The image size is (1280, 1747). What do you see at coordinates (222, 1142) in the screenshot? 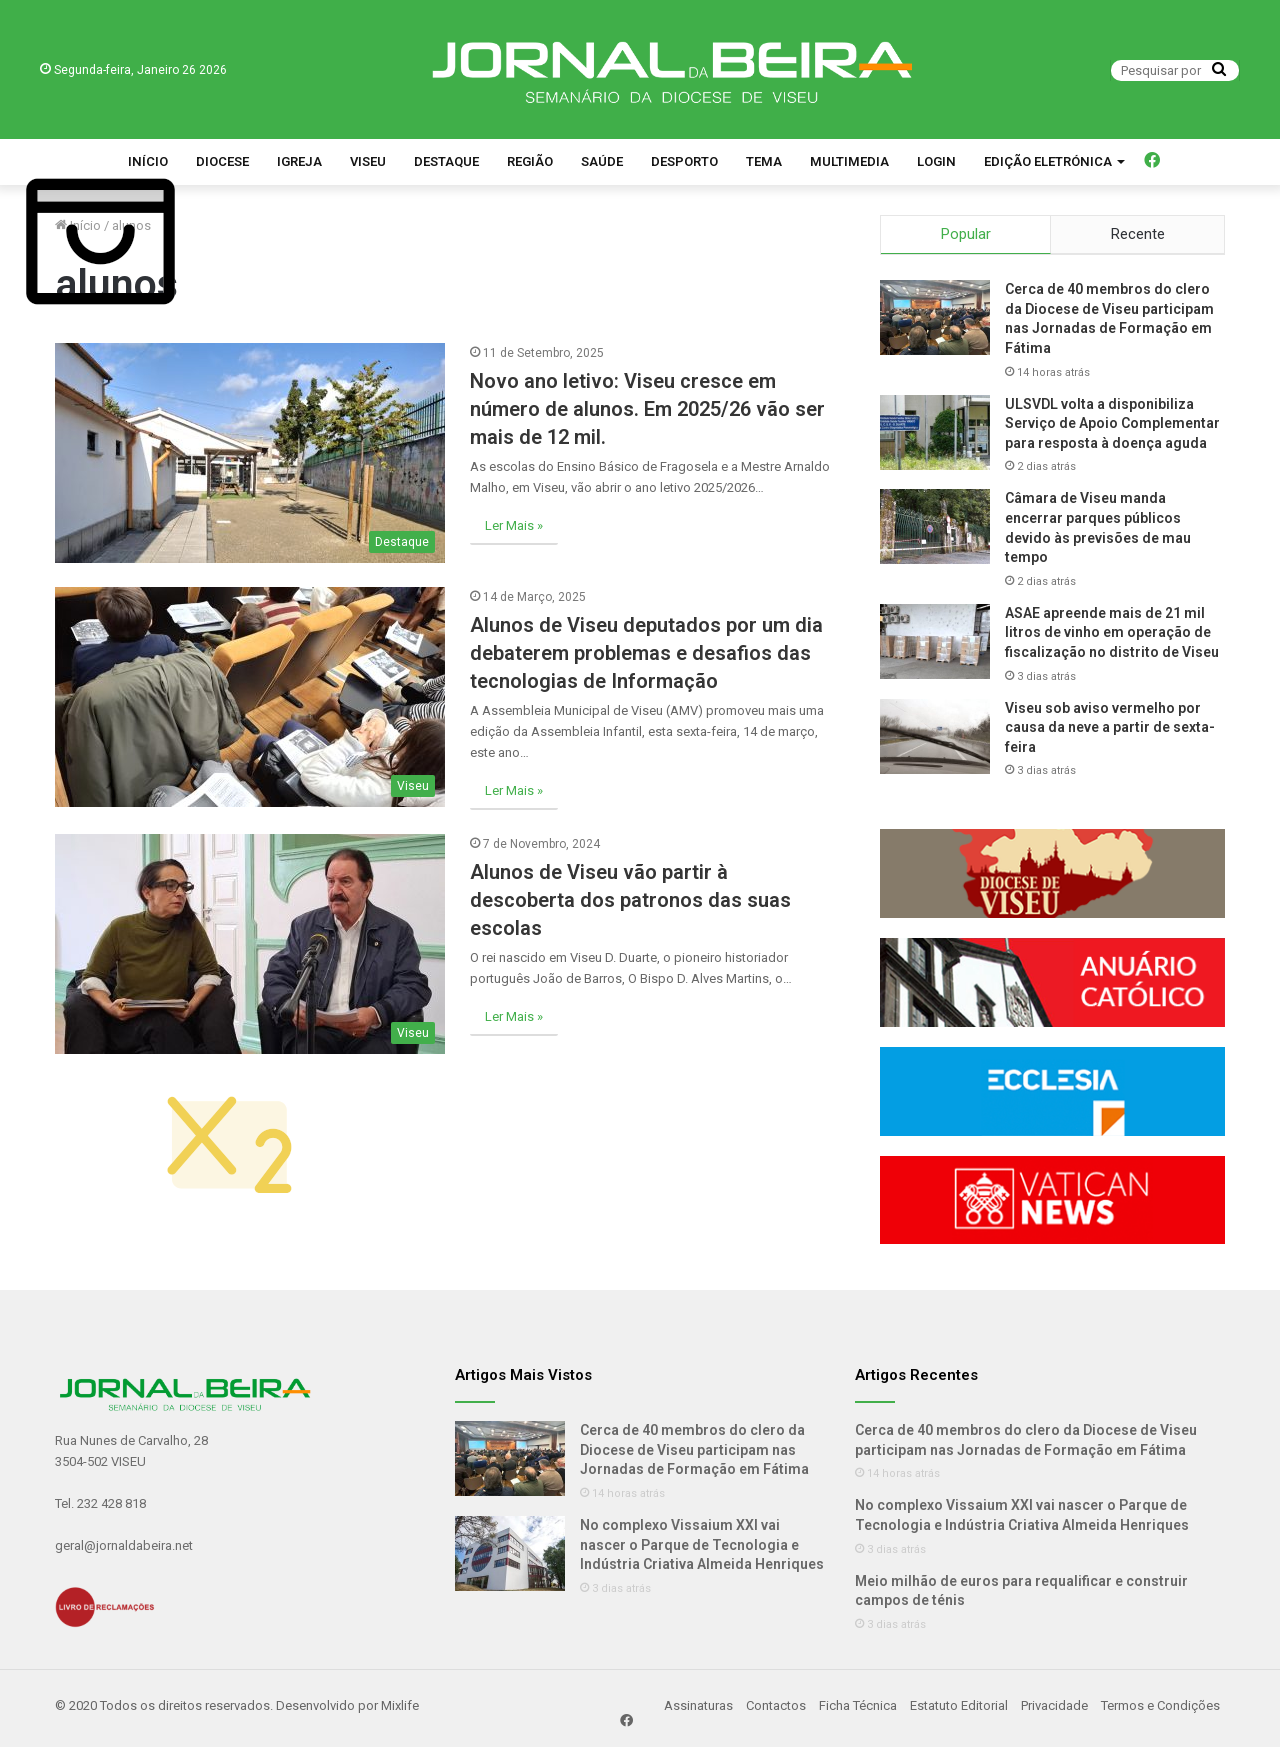
I see `apply subscript formatting to selected text` at bounding box center [222, 1142].